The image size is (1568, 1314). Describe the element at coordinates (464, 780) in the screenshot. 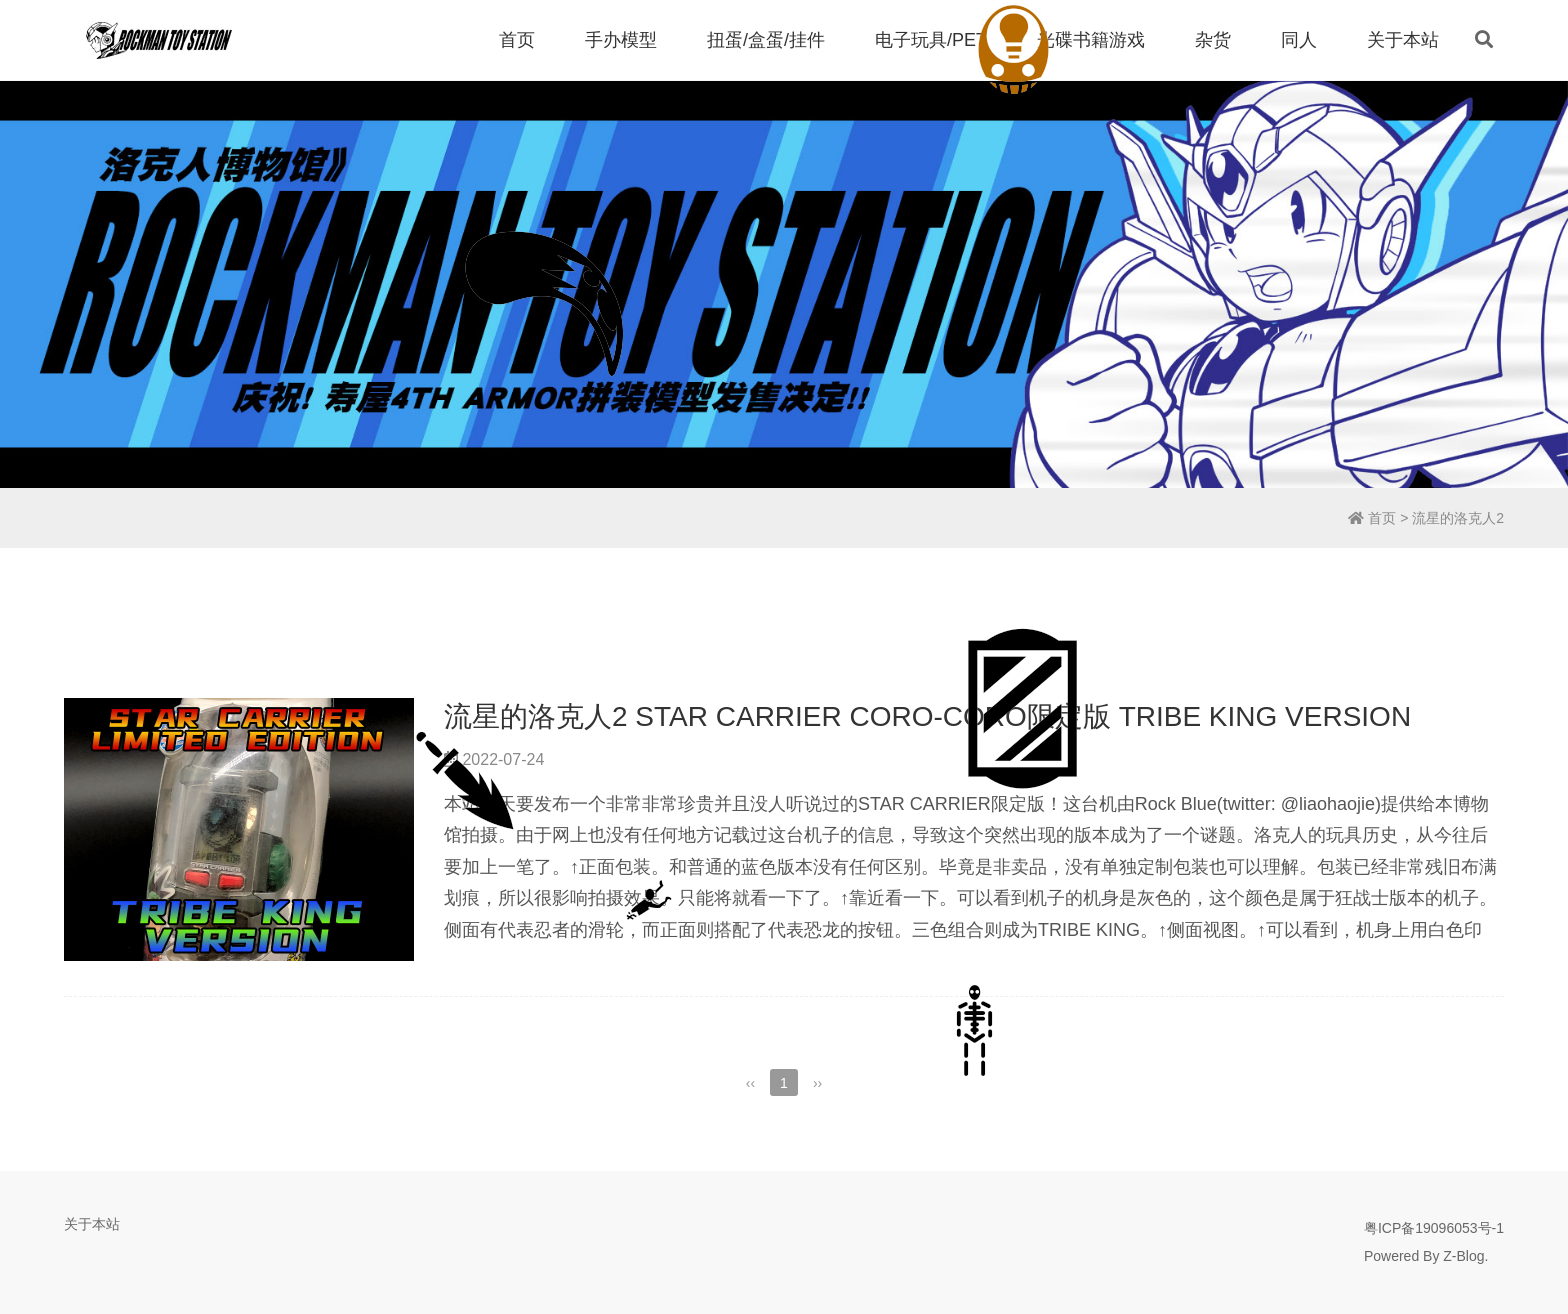

I see `attack or melee combat action` at that location.